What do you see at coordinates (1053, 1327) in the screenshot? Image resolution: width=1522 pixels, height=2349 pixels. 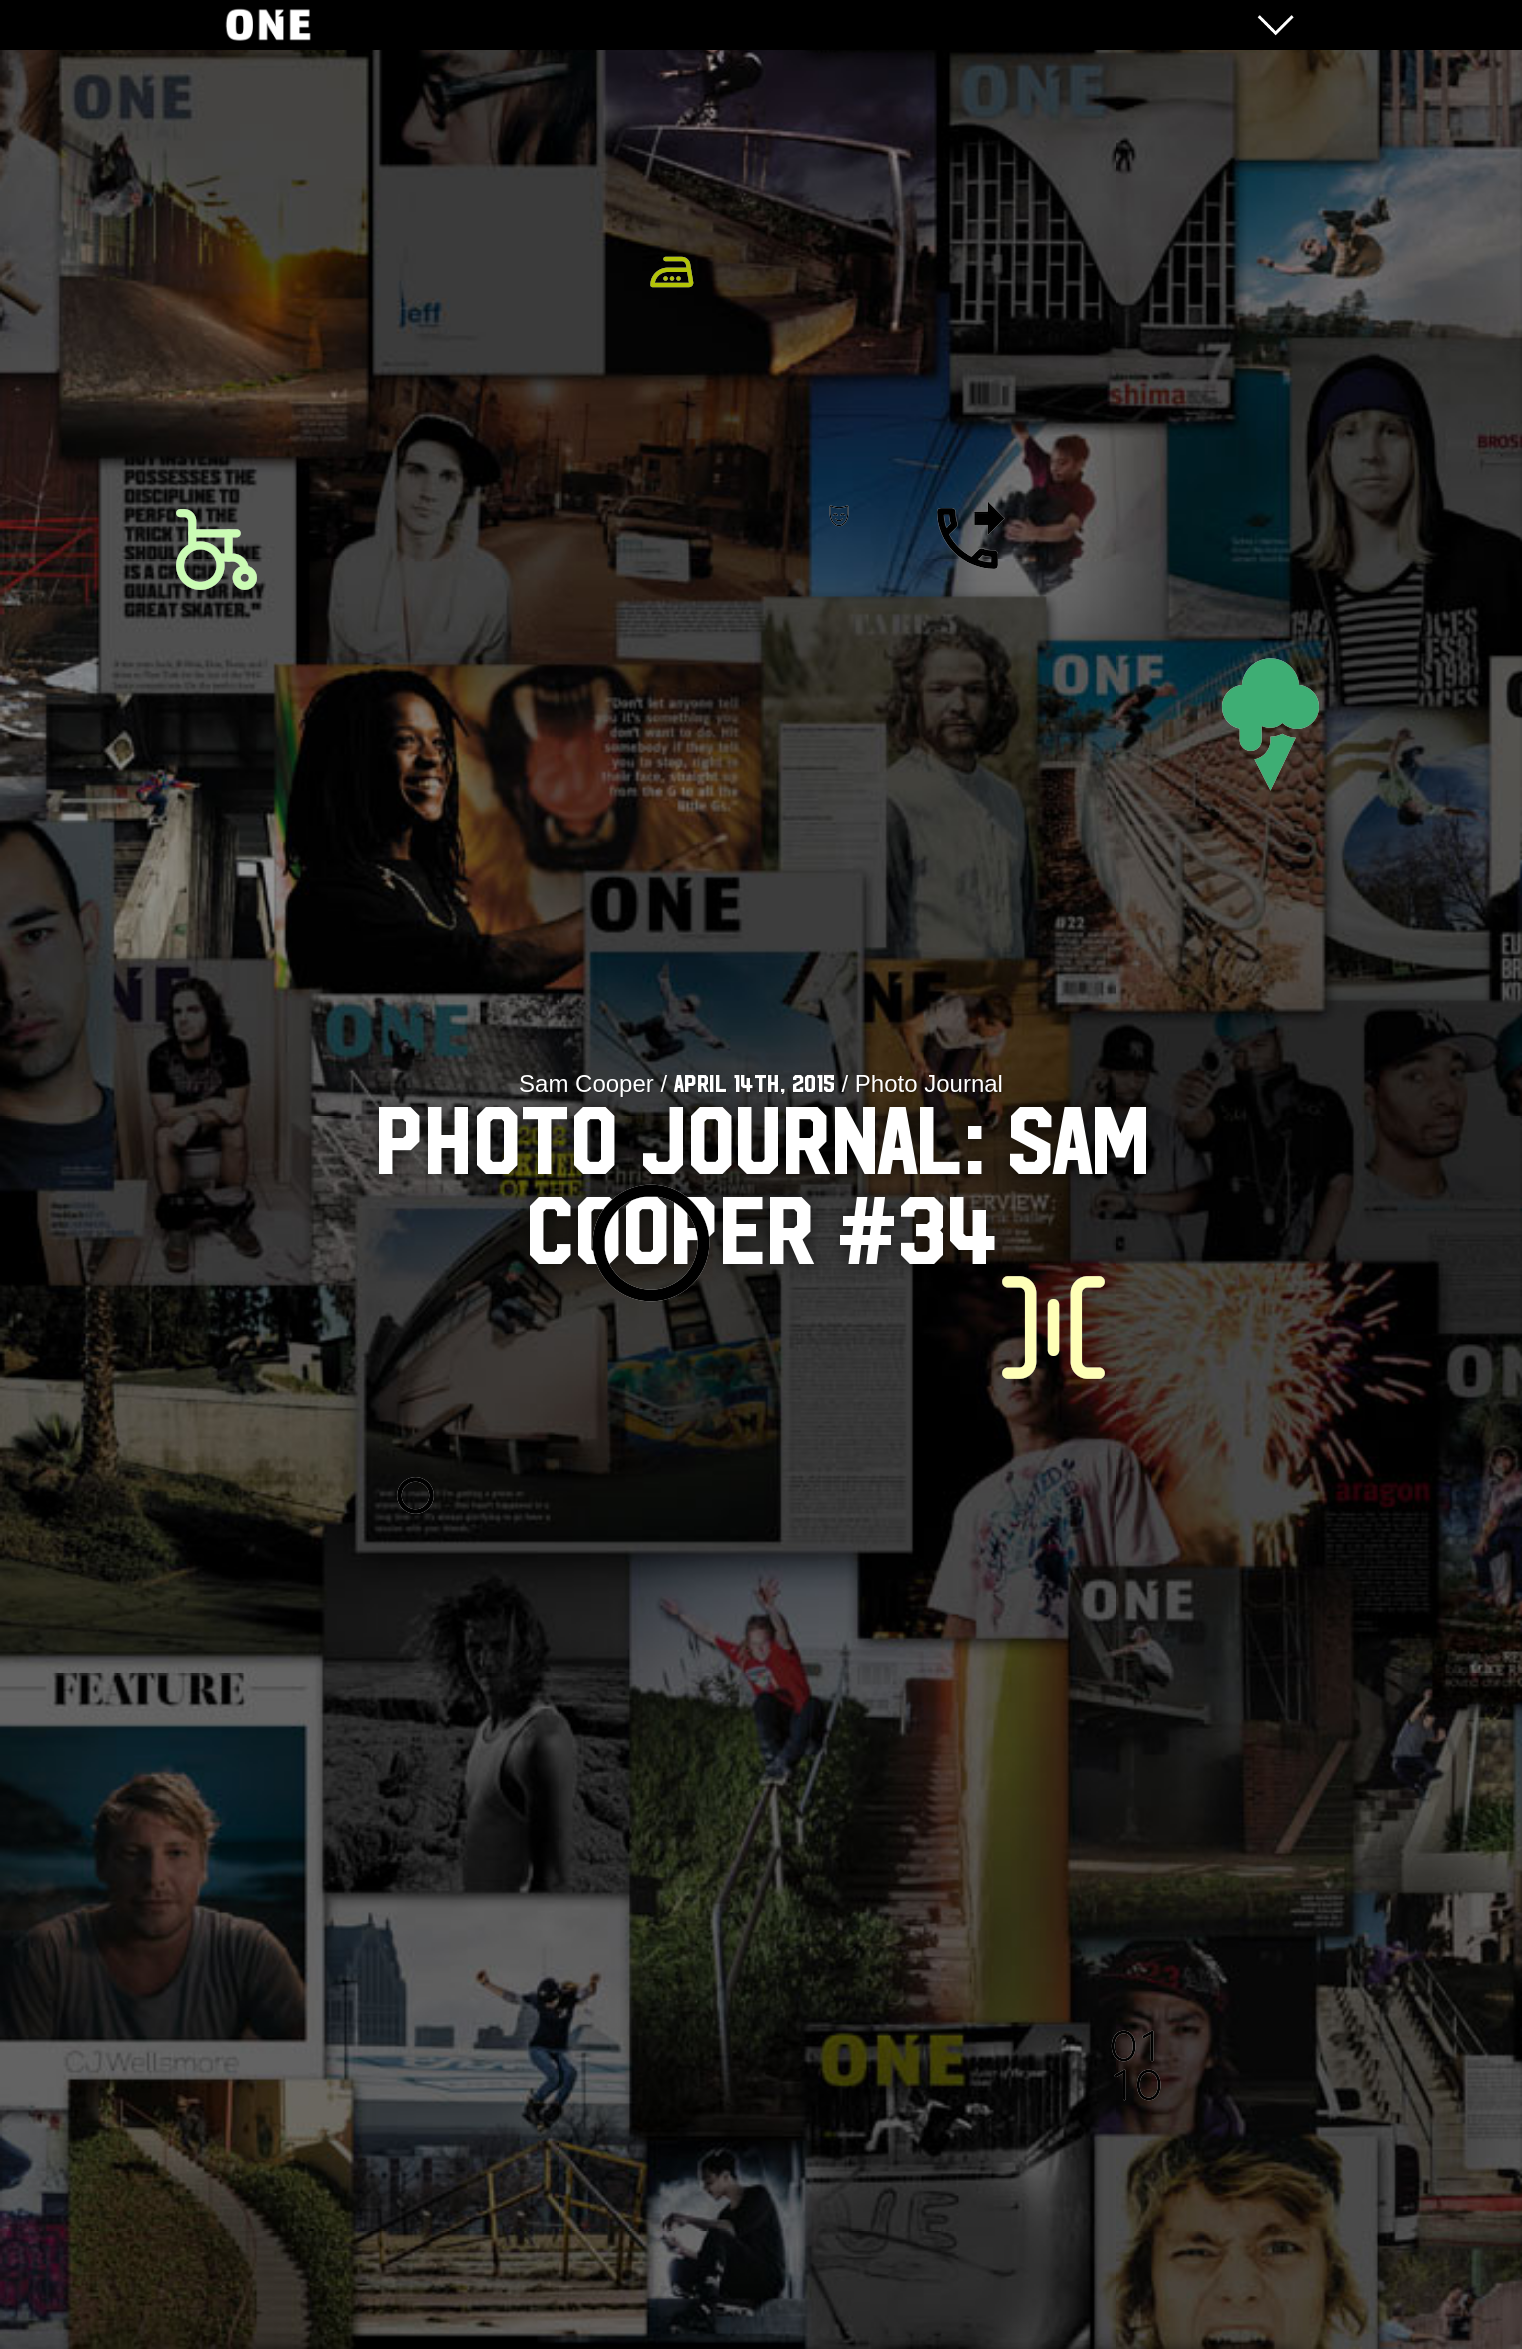 I see `adjust horizontal spacing between elements` at bounding box center [1053, 1327].